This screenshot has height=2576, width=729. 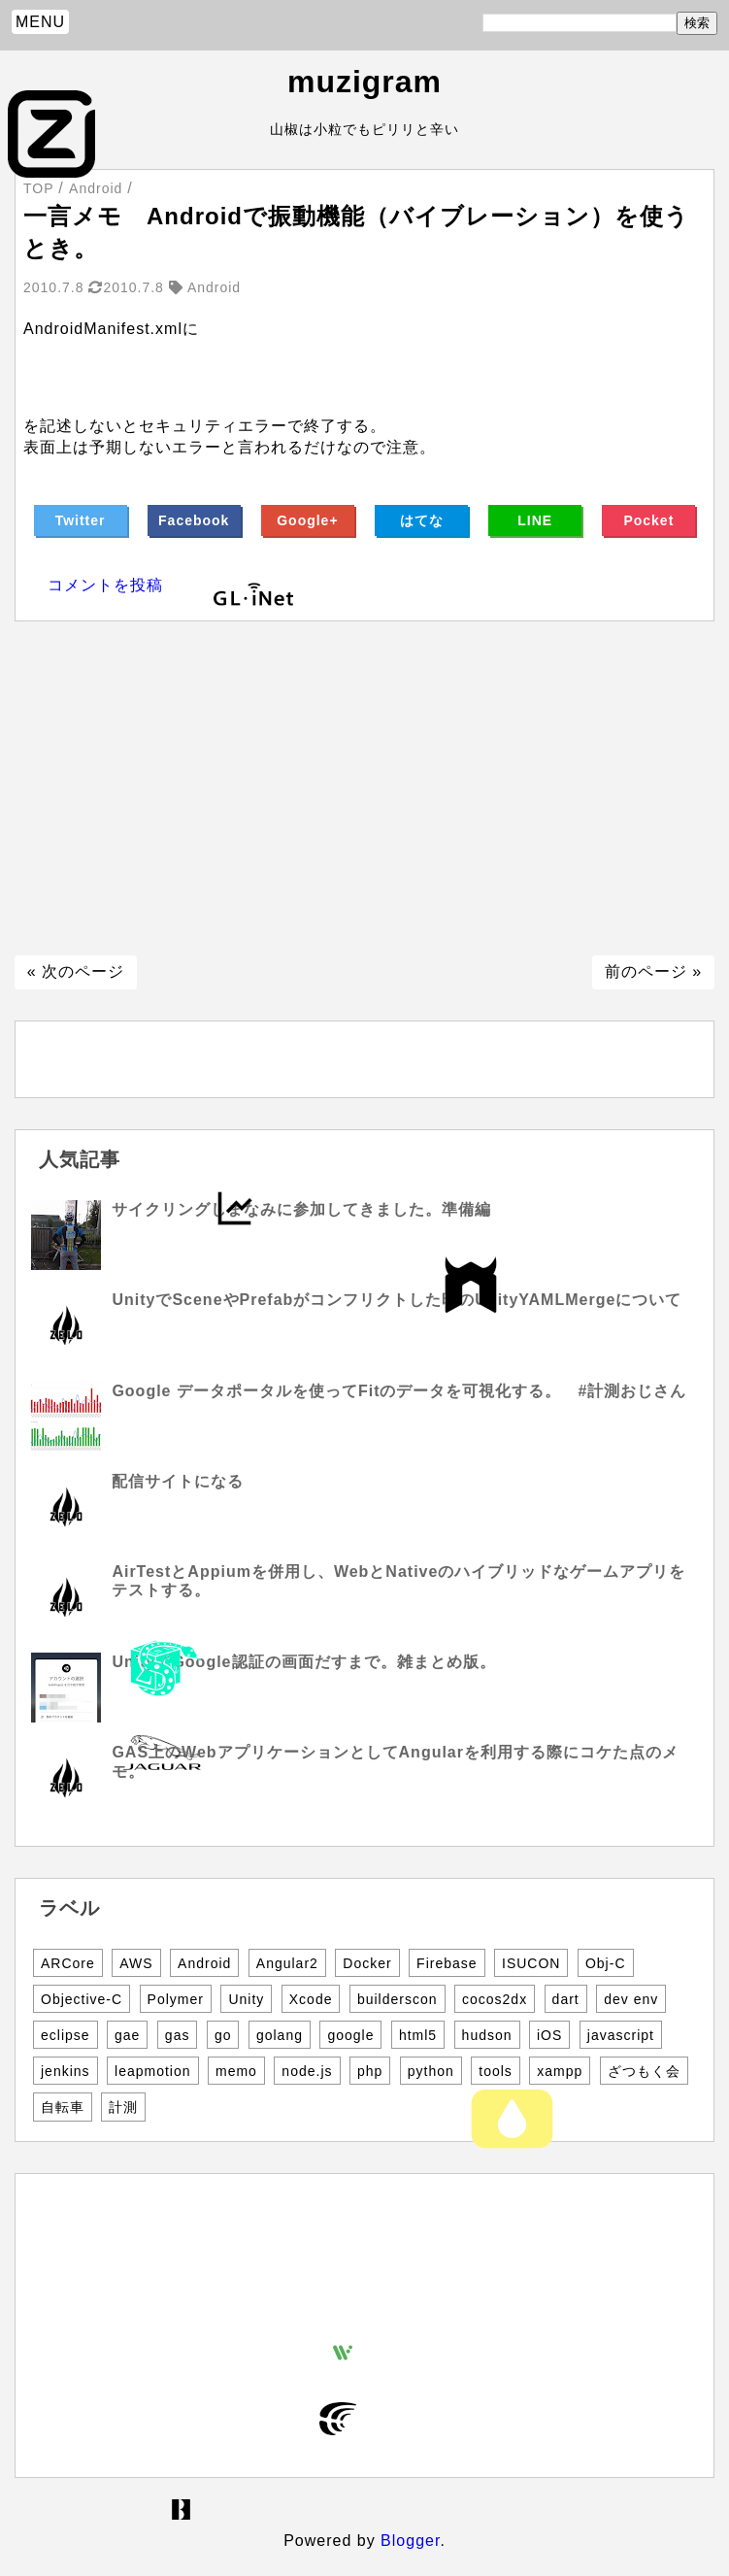 I want to click on Crowdin localization platform logo, so click(x=338, y=2419).